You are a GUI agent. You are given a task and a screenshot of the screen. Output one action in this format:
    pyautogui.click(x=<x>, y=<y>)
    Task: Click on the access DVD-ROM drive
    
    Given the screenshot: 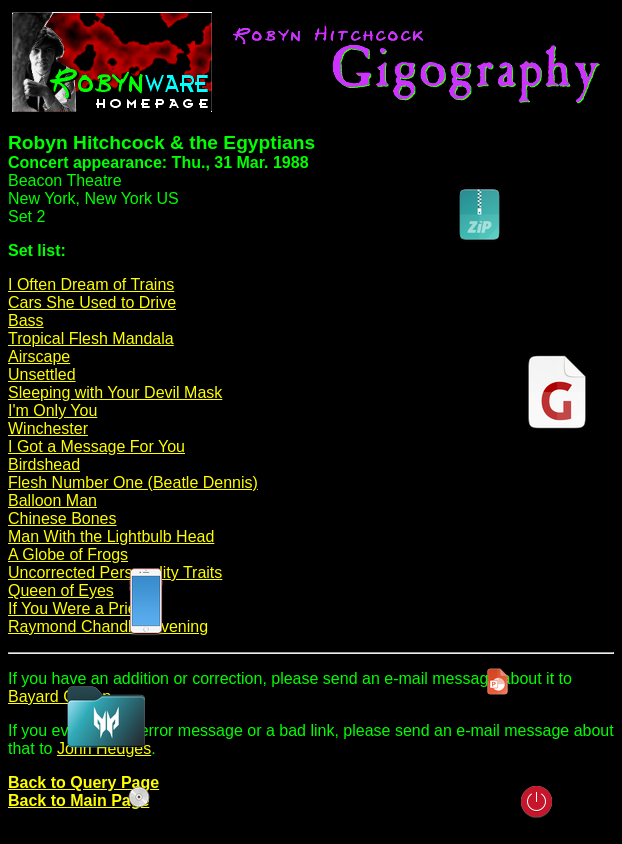 What is the action you would take?
    pyautogui.click(x=139, y=797)
    